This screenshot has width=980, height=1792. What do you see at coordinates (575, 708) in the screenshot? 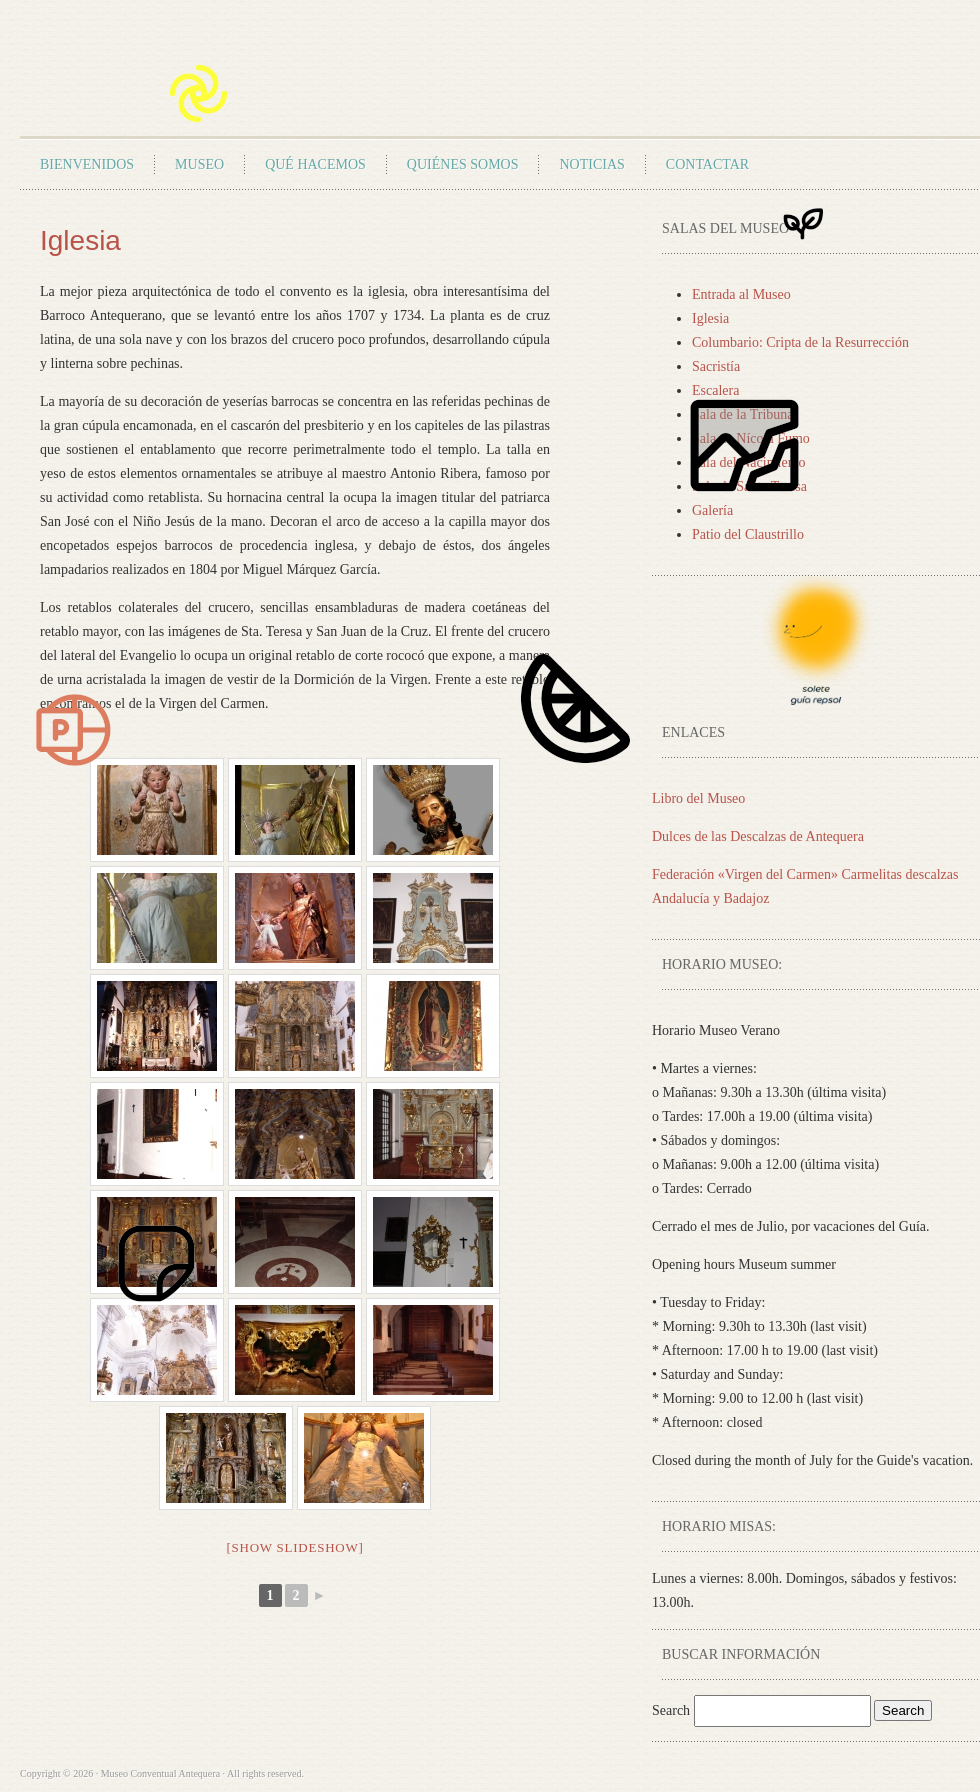
I see `indicates citrus or fruit-related content` at bounding box center [575, 708].